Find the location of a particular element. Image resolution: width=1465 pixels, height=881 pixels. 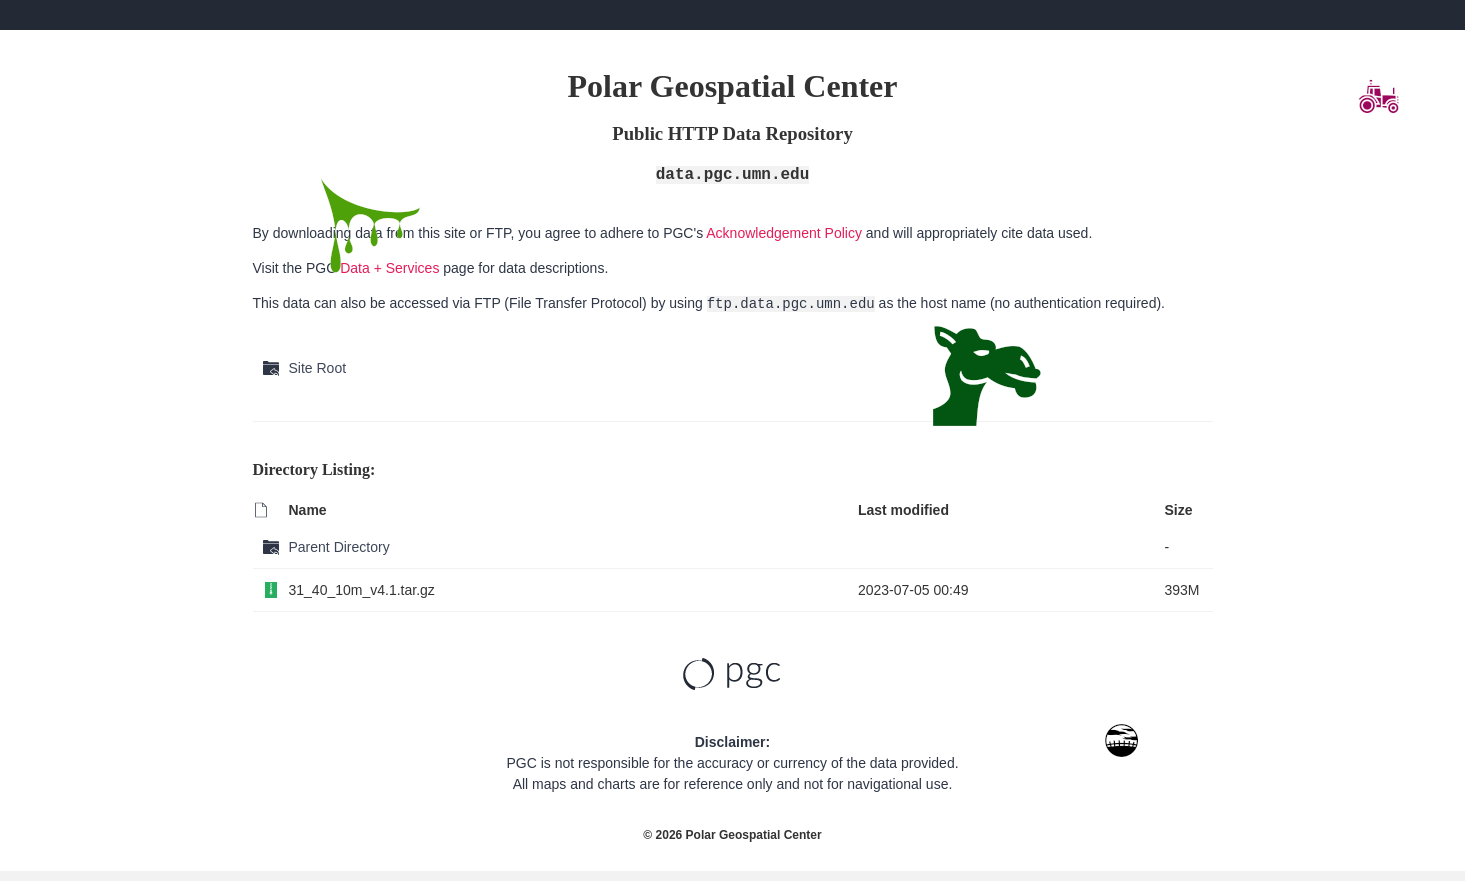

access farming or agricultural features is located at coordinates (1378, 96).